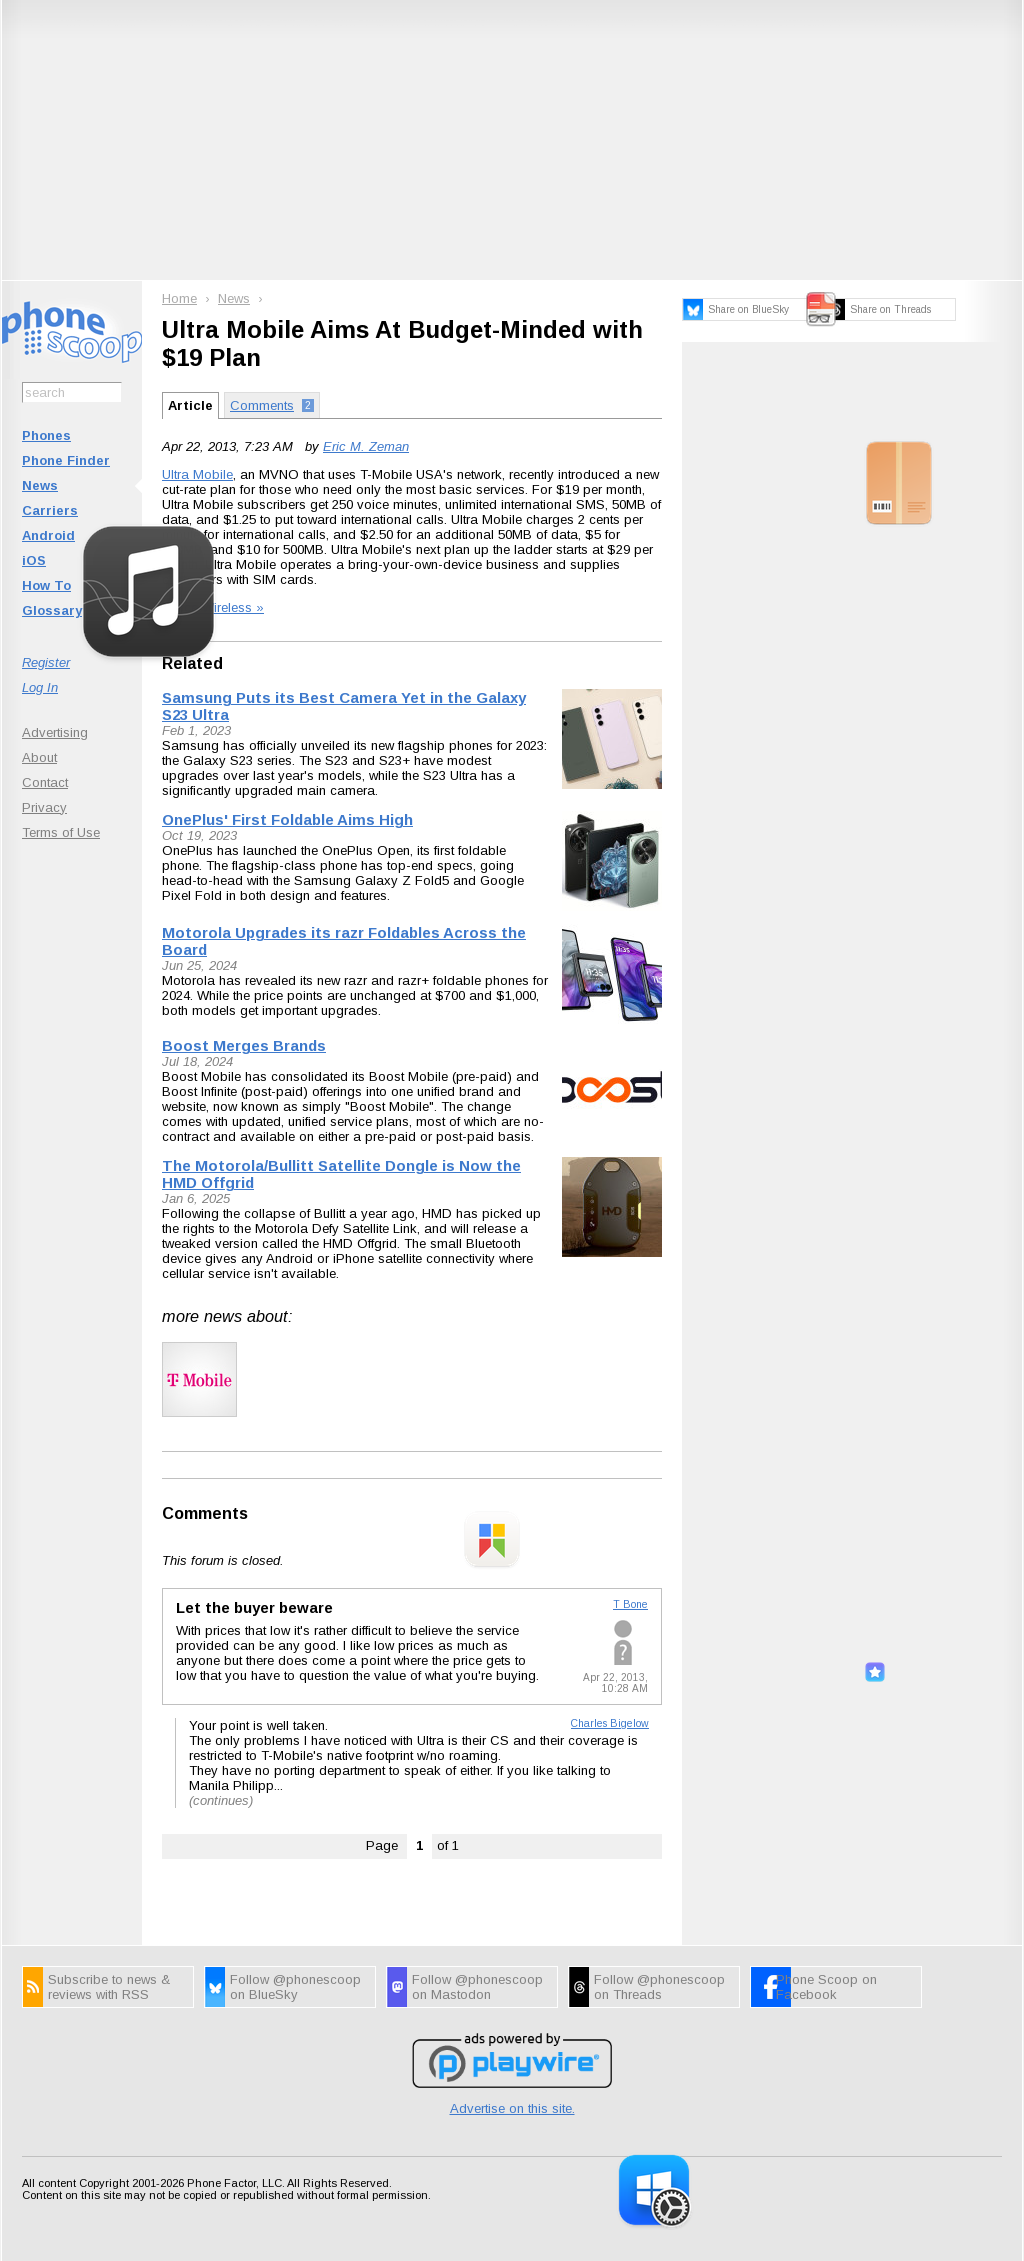  I want to click on open StarUML modeling application, so click(875, 1672).